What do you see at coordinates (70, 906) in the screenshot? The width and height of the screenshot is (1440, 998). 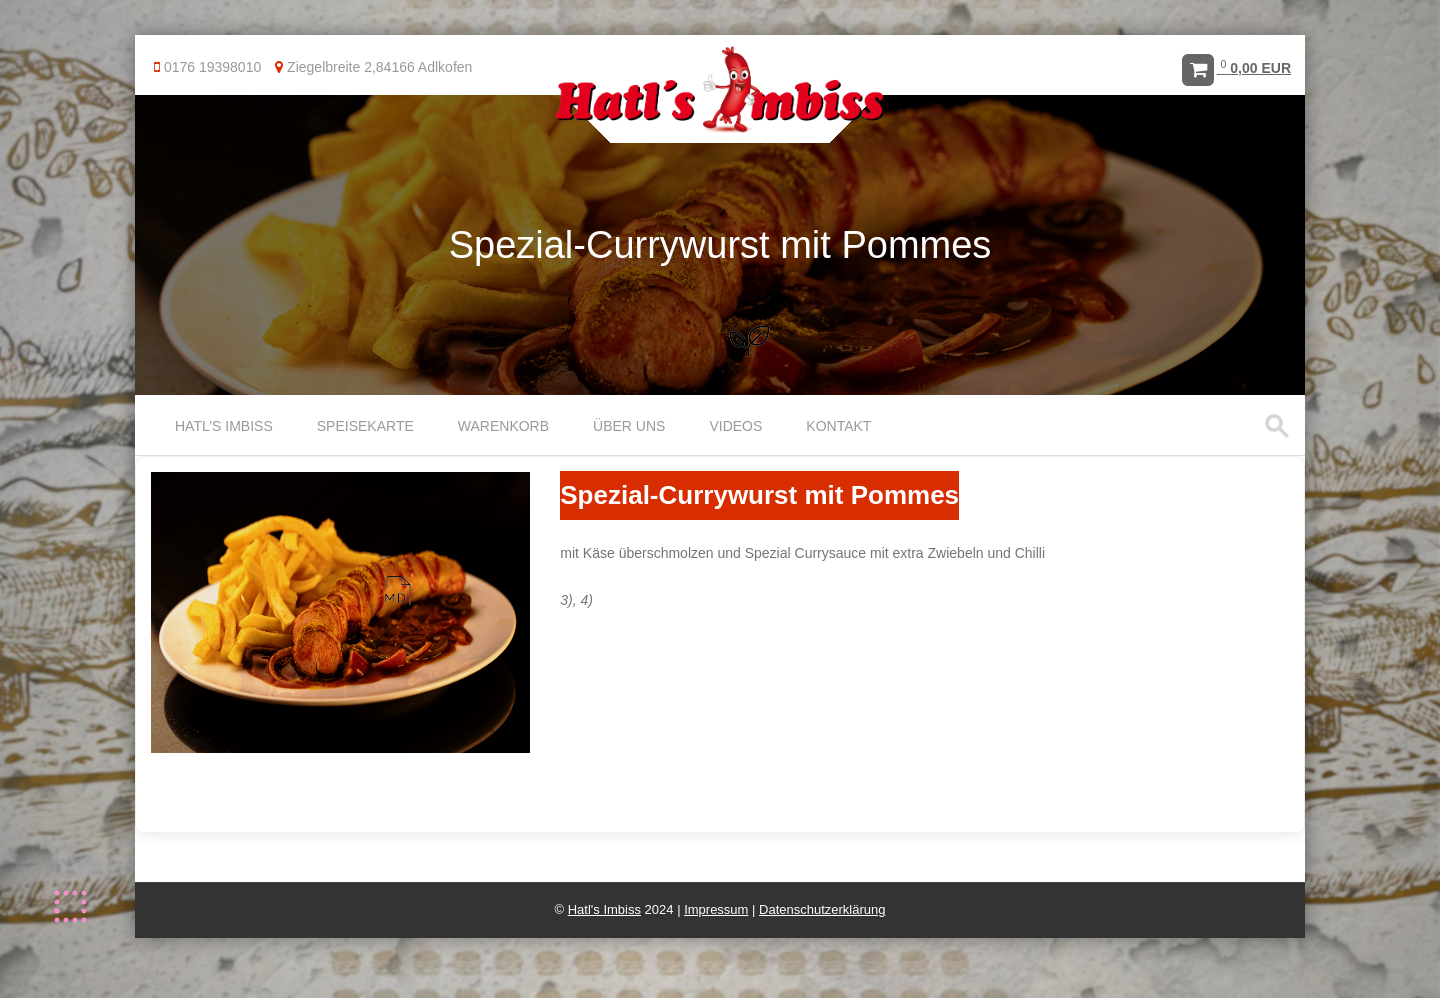 I see `remove all borders from selected cells` at bounding box center [70, 906].